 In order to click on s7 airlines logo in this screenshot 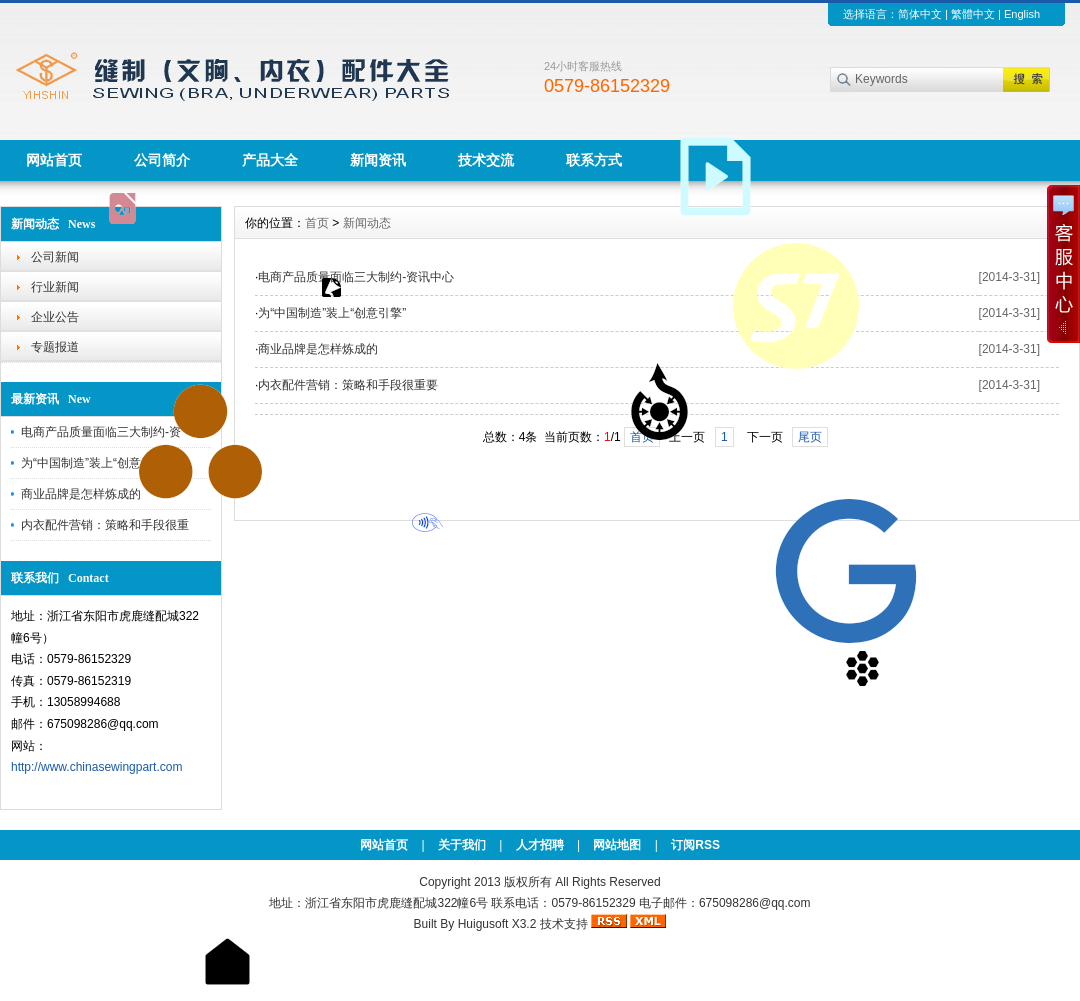, I will do `click(796, 306)`.